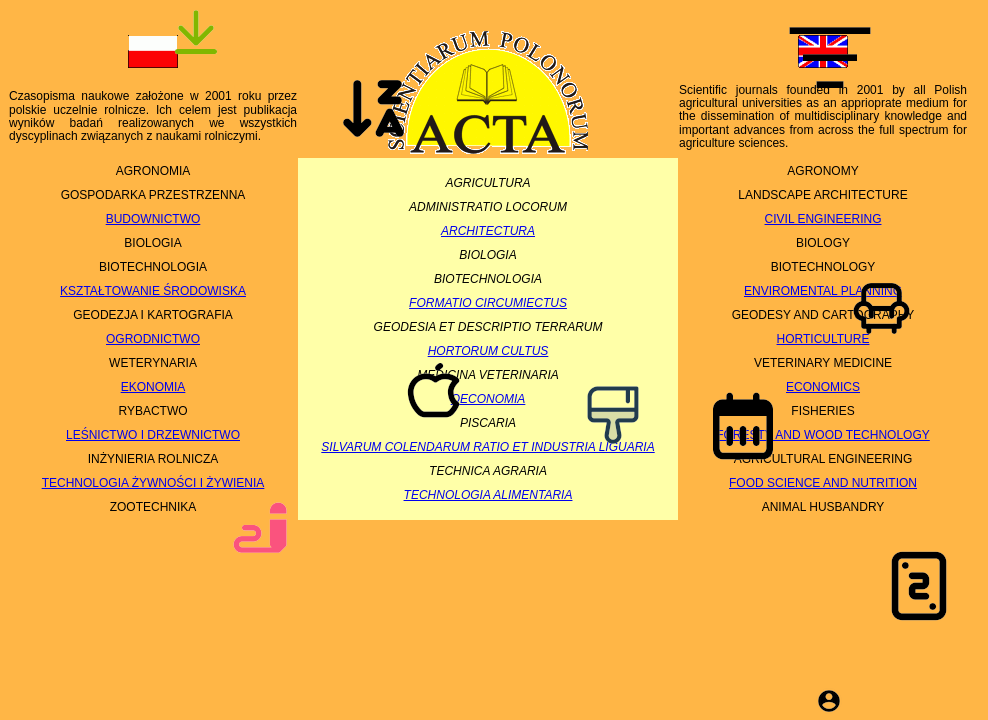  What do you see at coordinates (829, 701) in the screenshot?
I see `access your profile or account settings` at bounding box center [829, 701].